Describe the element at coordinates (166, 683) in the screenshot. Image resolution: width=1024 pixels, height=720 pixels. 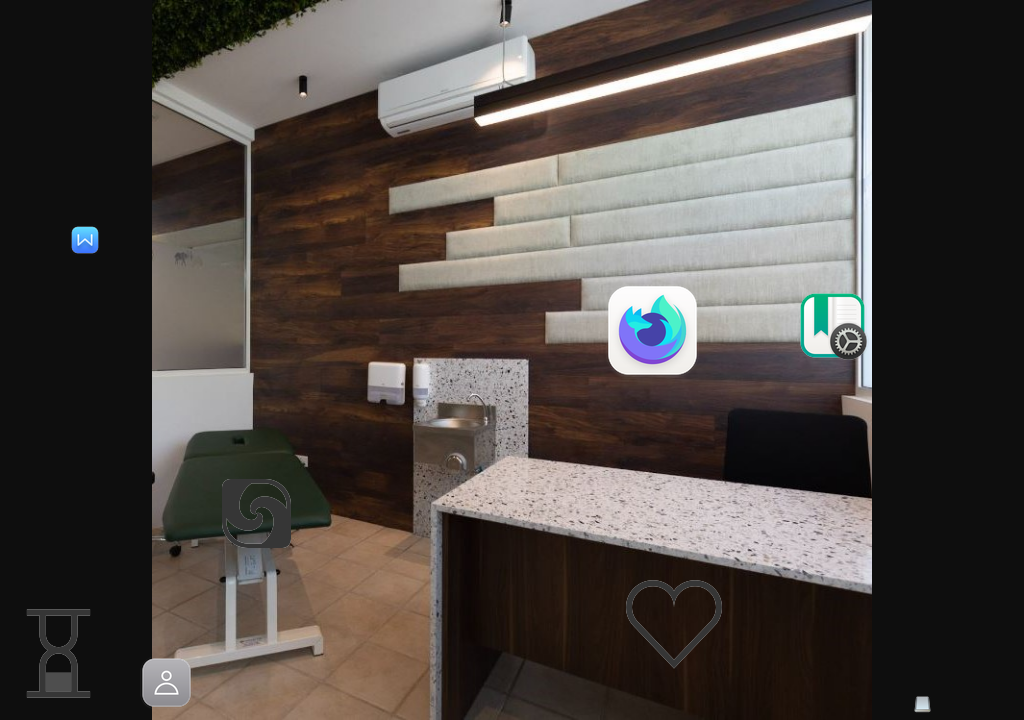
I see `configure LDAP directory service settings` at that location.